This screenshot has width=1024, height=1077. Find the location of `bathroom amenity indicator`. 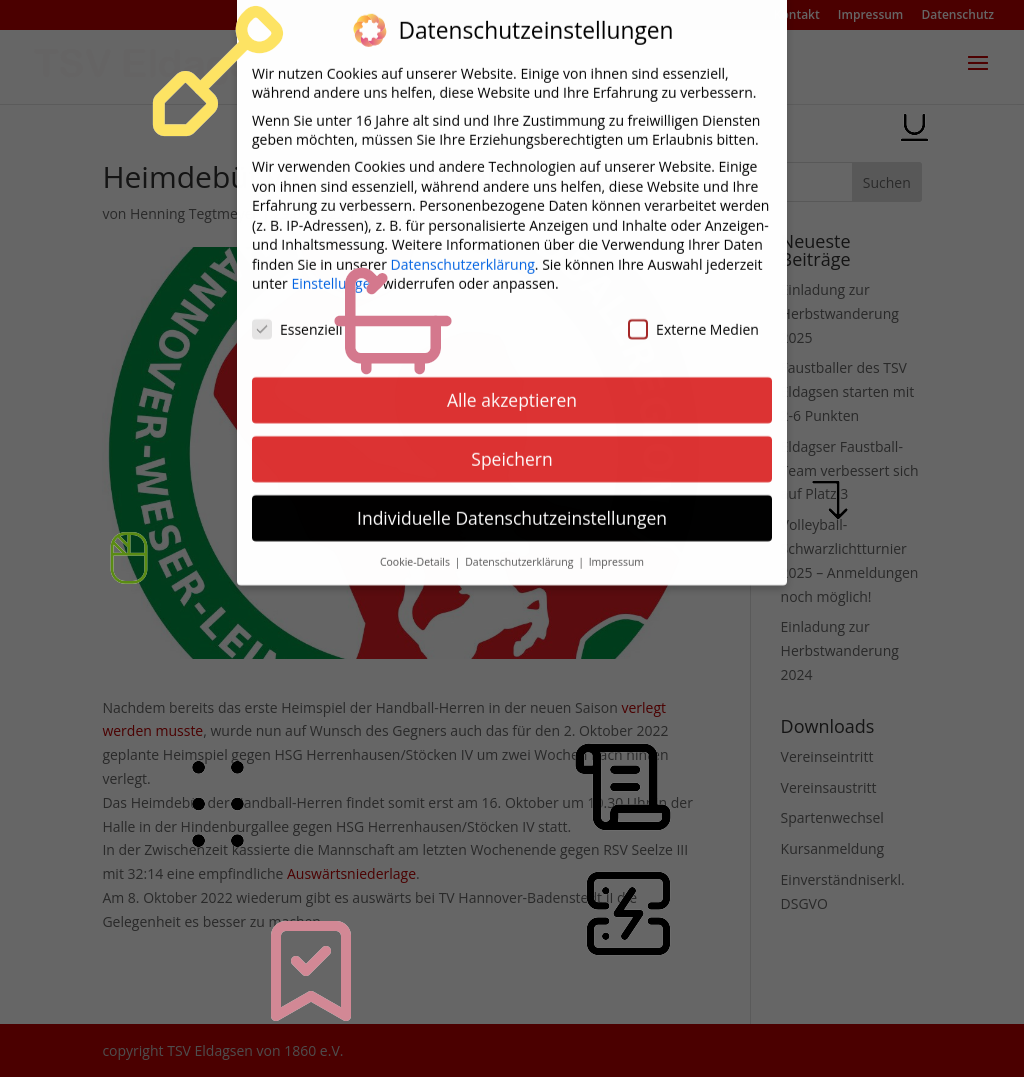

bathroom amenity indicator is located at coordinates (393, 321).